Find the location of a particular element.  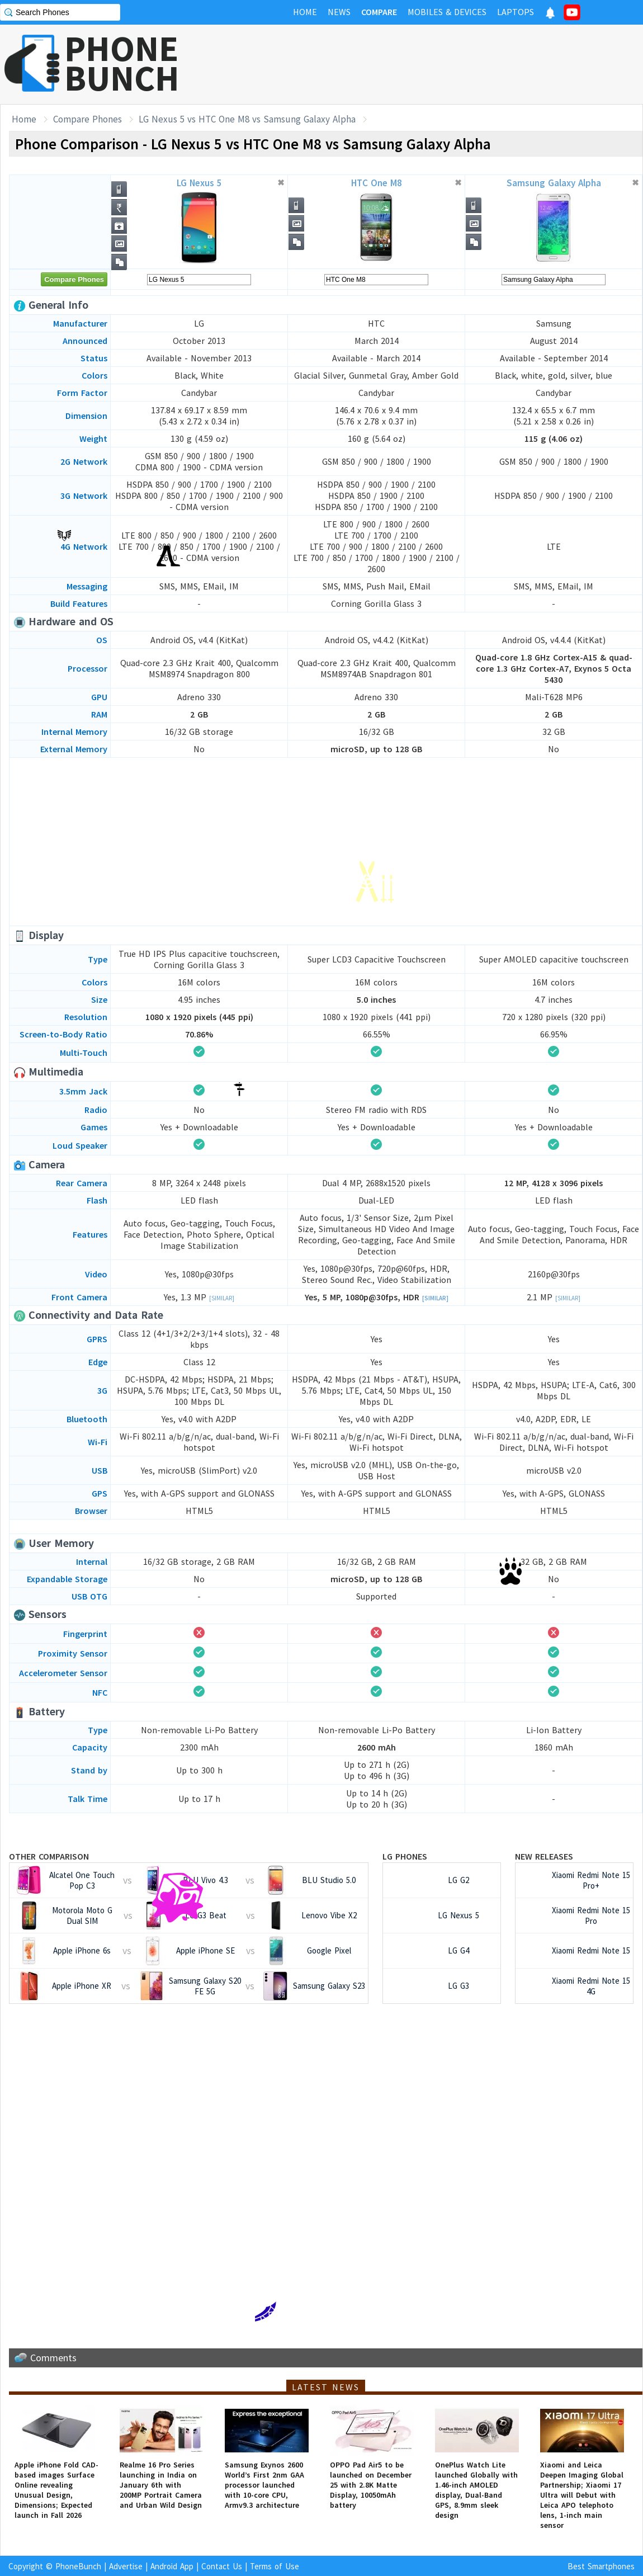

access pet-related features or settings is located at coordinates (510, 1572).